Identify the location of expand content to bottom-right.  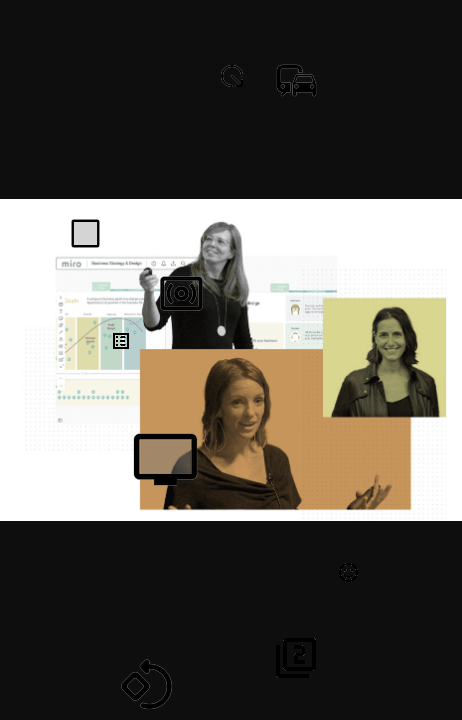
(232, 76).